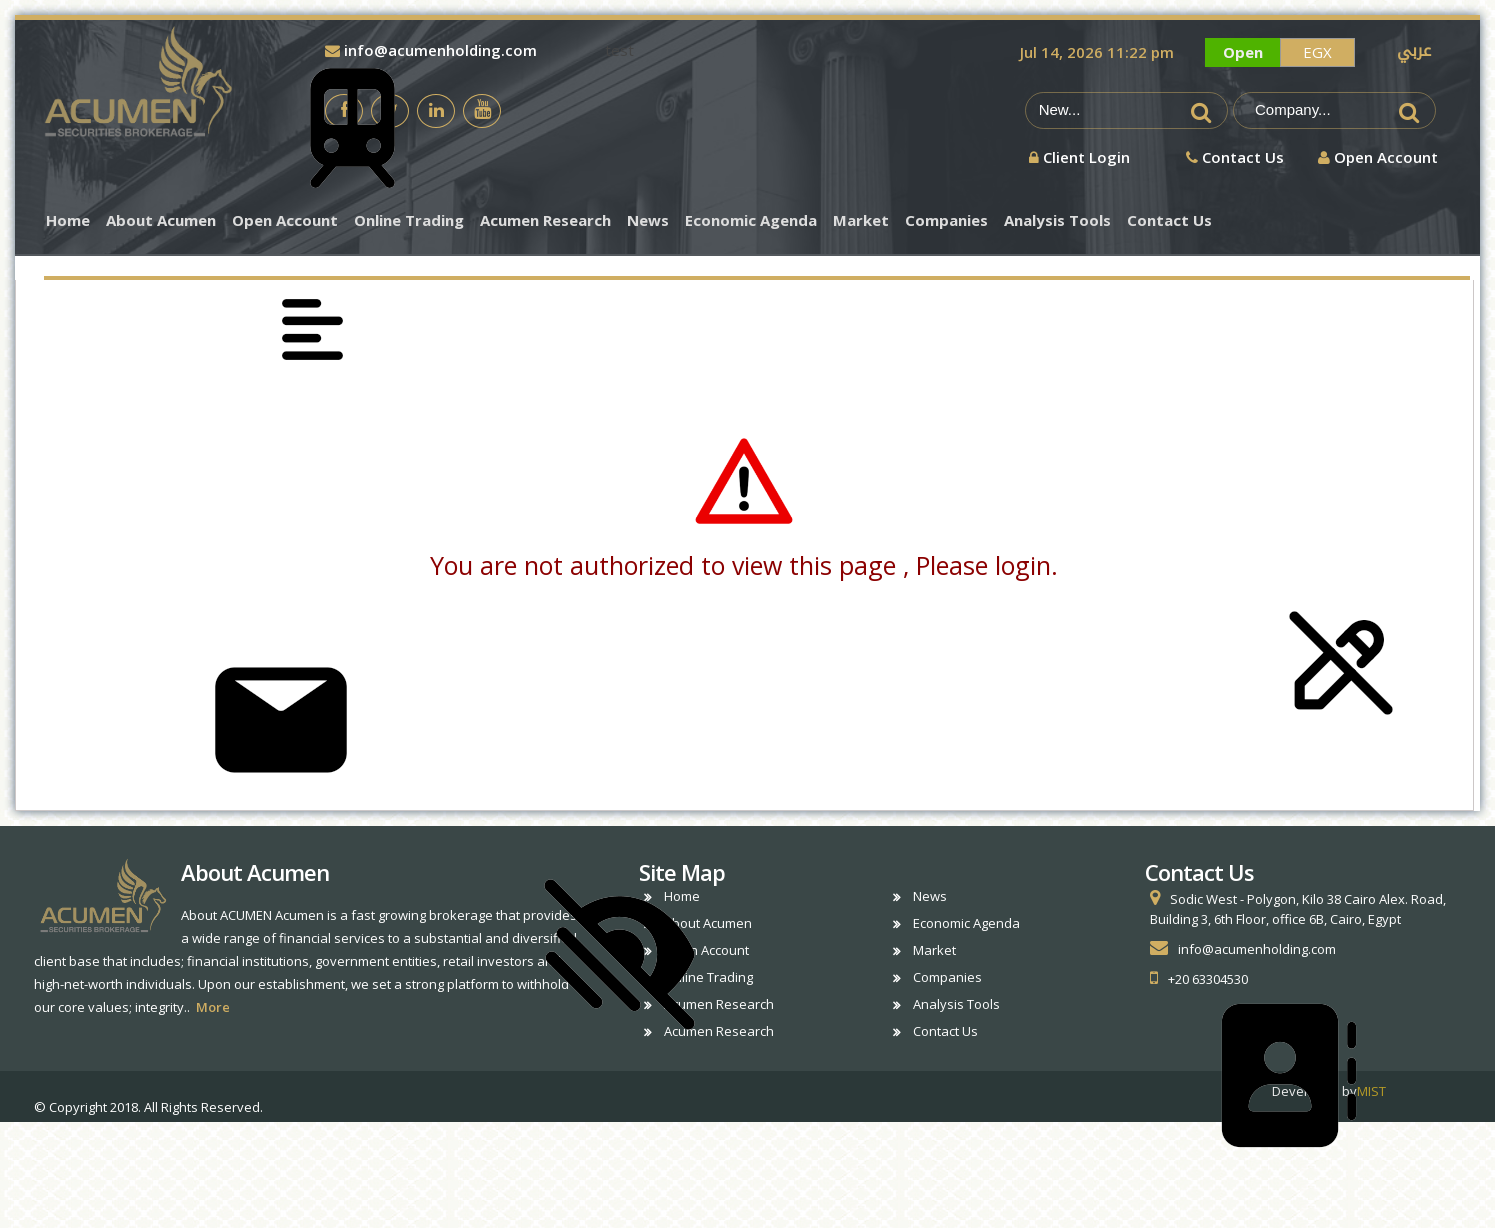  I want to click on open your email inbox, so click(281, 720).